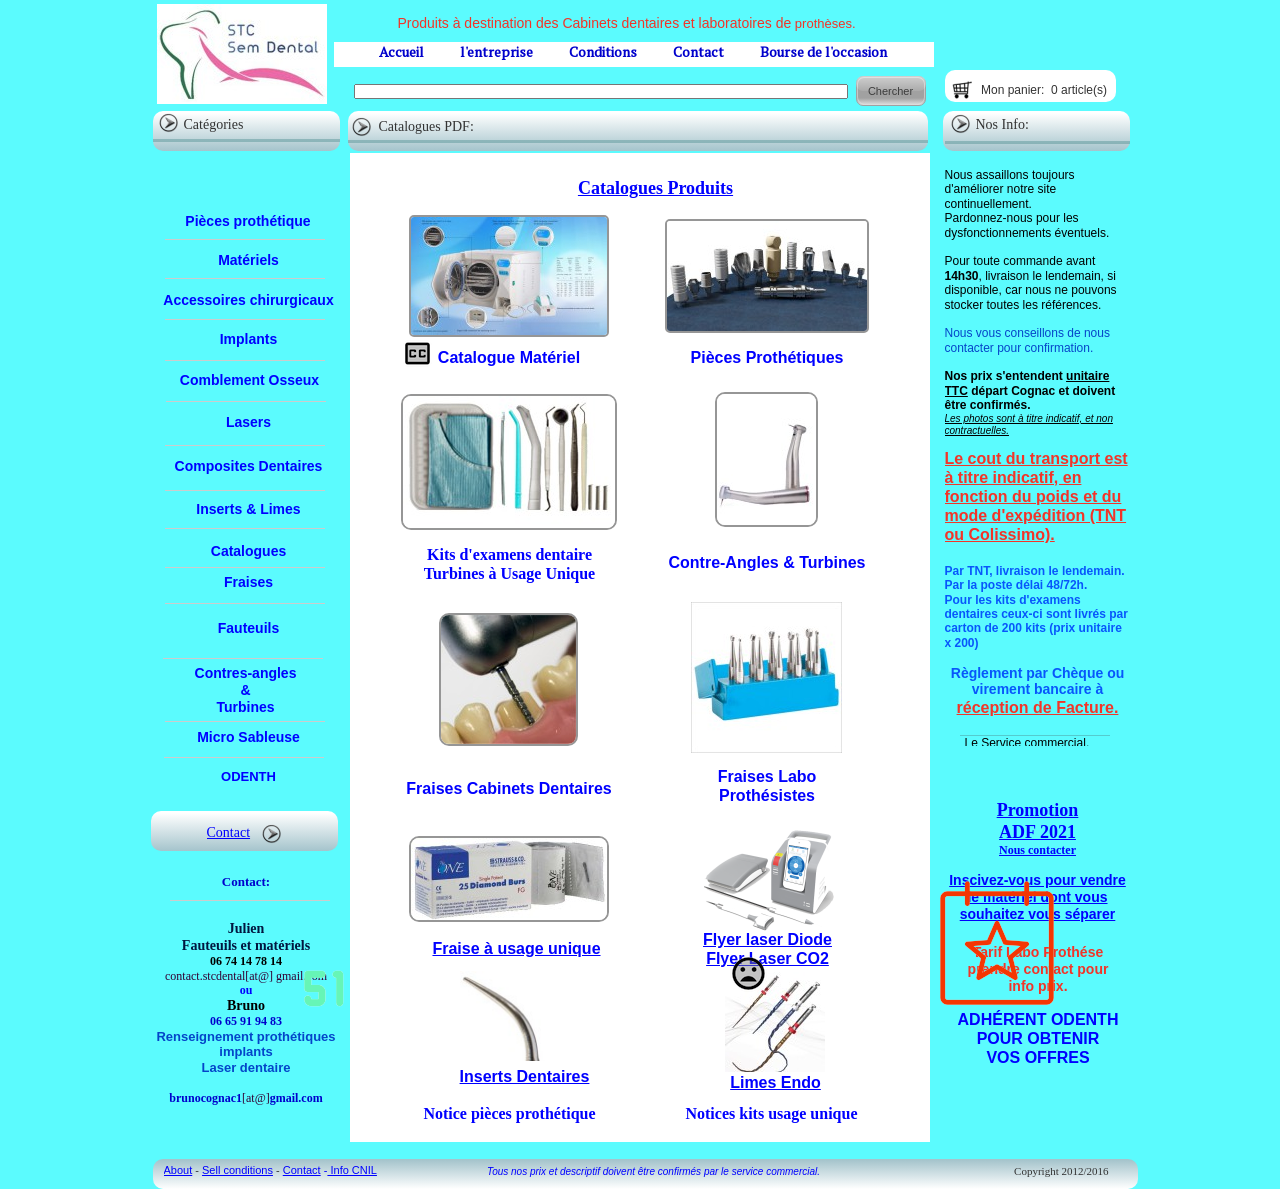 This screenshot has width=1280, height=1189. I want to click on indicates item number 51 in a list or sequence, so click(325, 988).